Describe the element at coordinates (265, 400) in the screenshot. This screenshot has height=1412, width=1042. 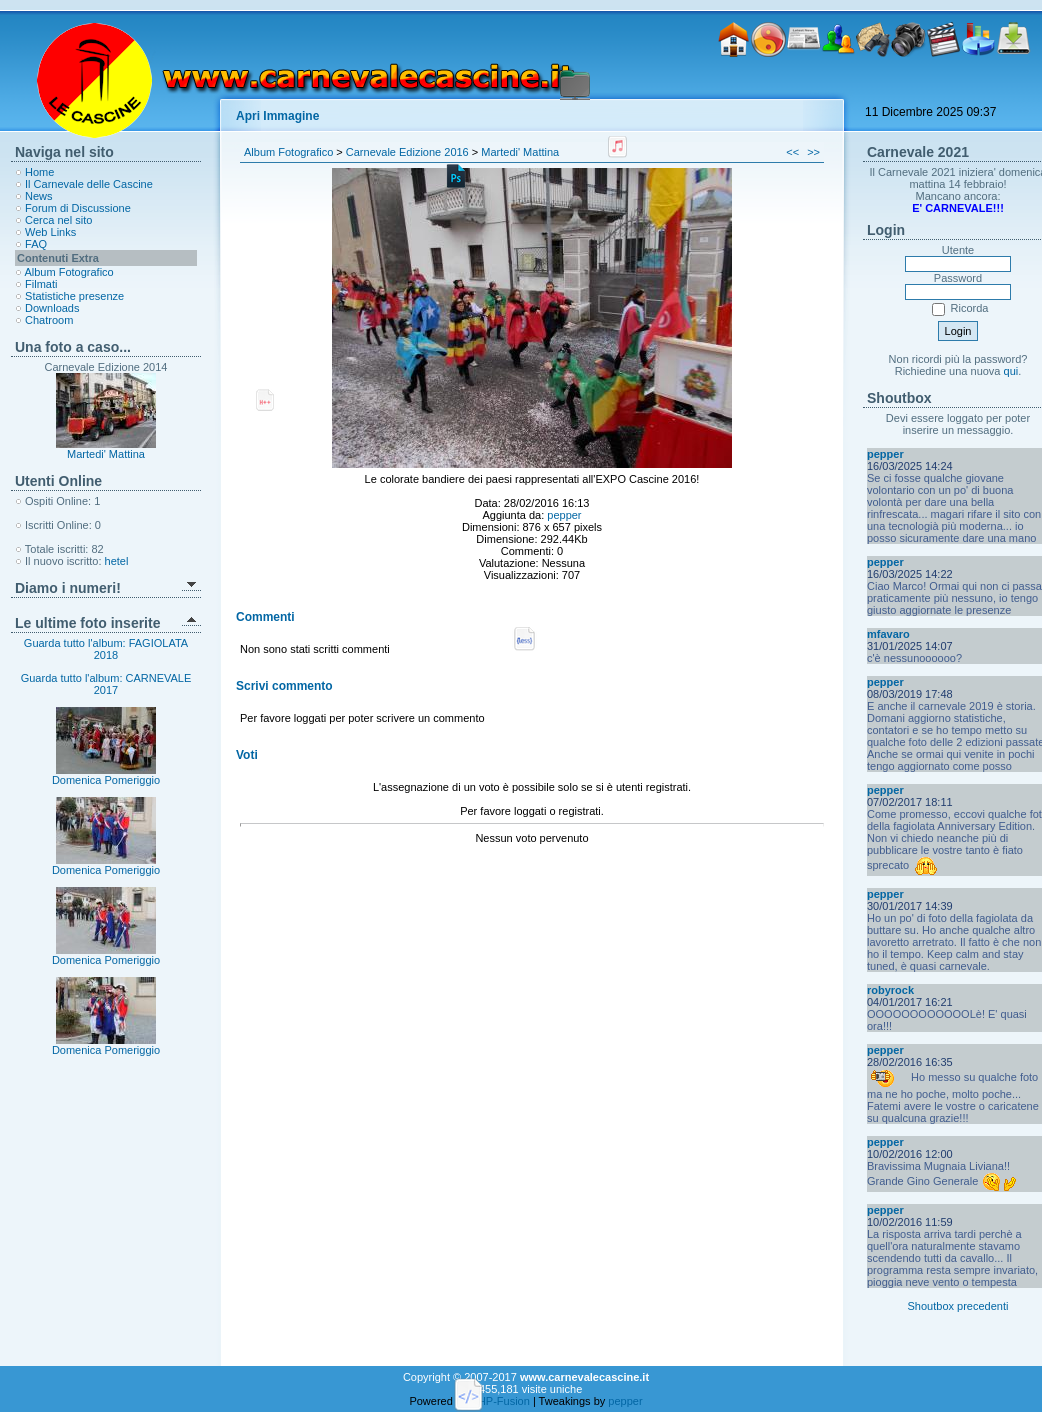
I see `c++ header file` at that location.